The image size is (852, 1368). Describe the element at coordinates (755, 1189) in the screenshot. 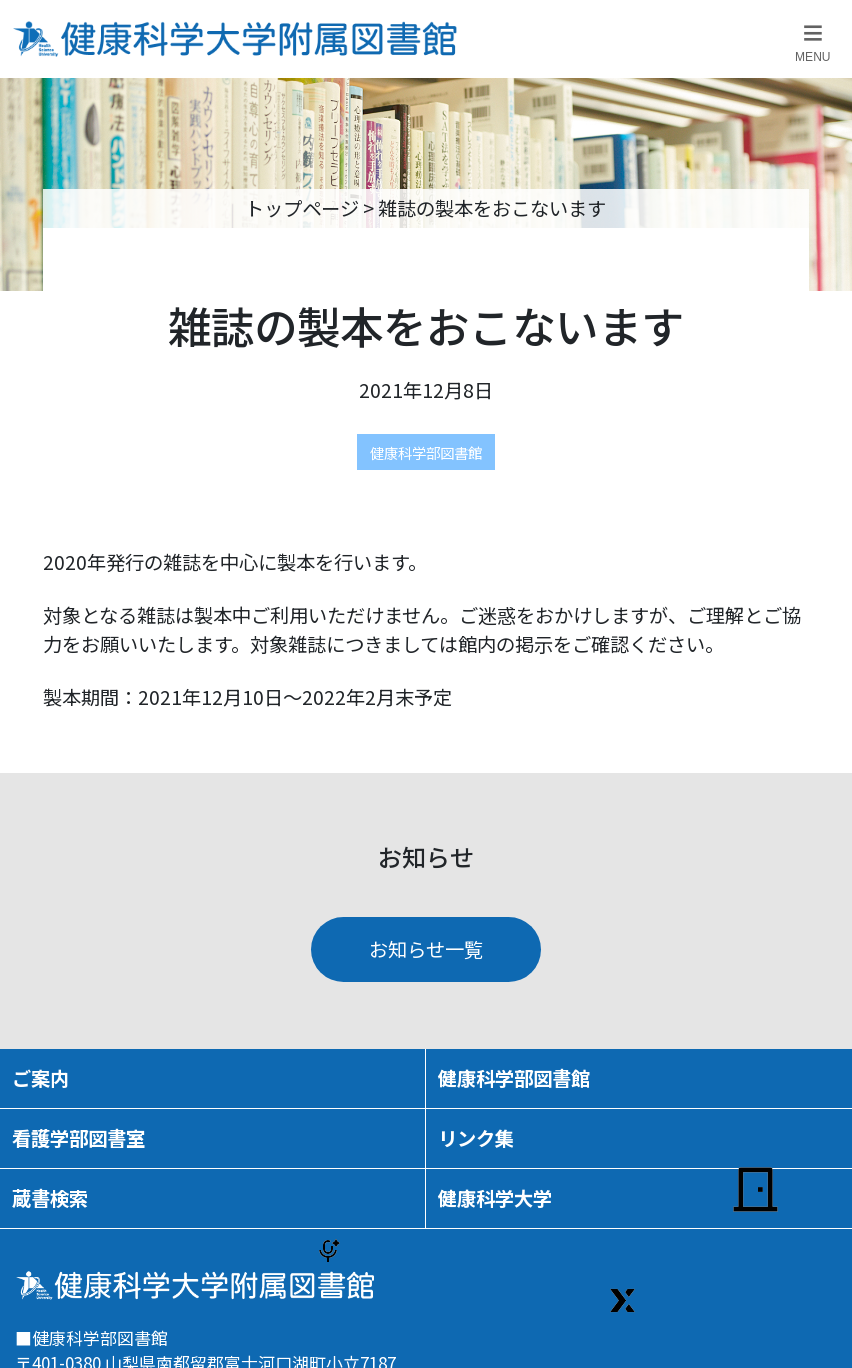

I see `exit or log out of the application` at that location.